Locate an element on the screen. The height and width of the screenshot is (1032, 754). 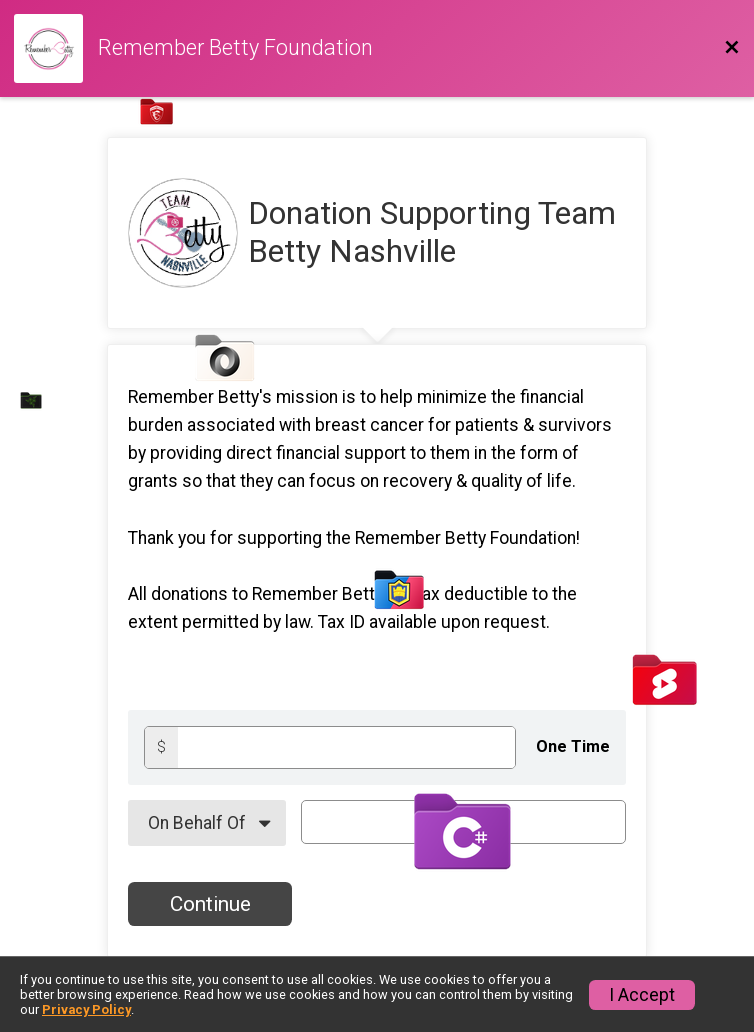
open folder containing MSI software or drivers is located at coordinates (156, 112).